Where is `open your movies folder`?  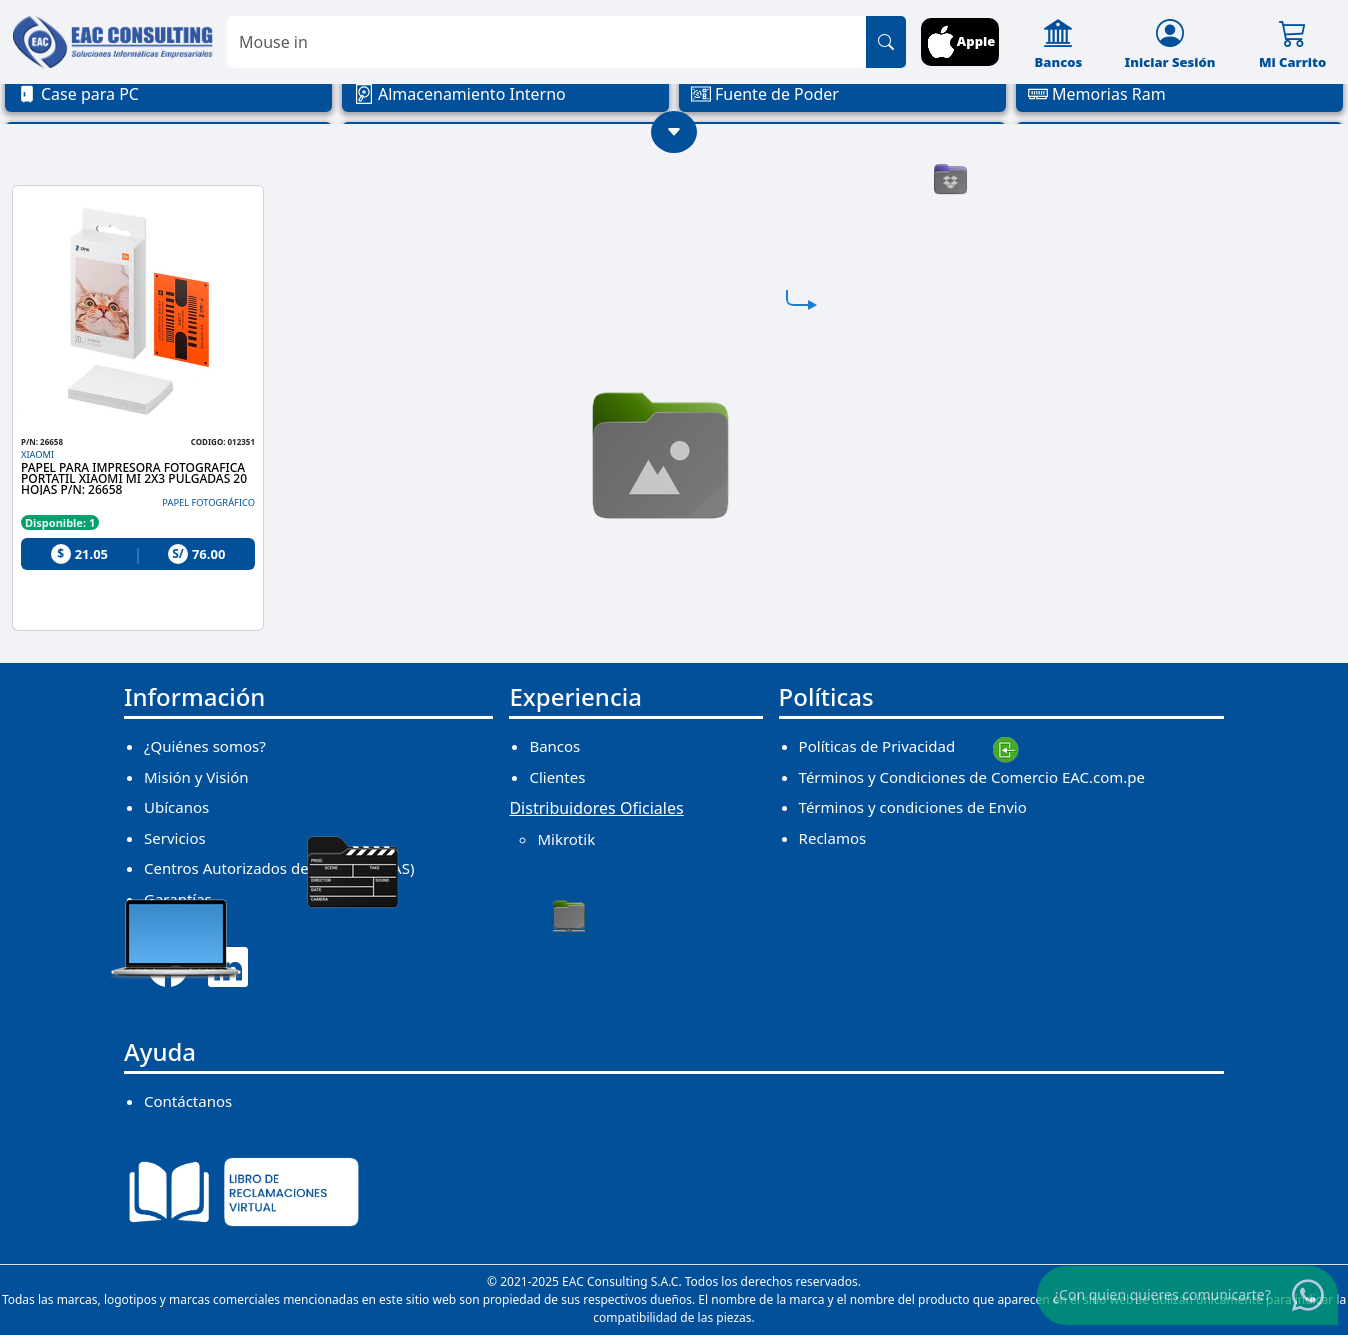
open your movies folder is located at coordinates (352, 874).